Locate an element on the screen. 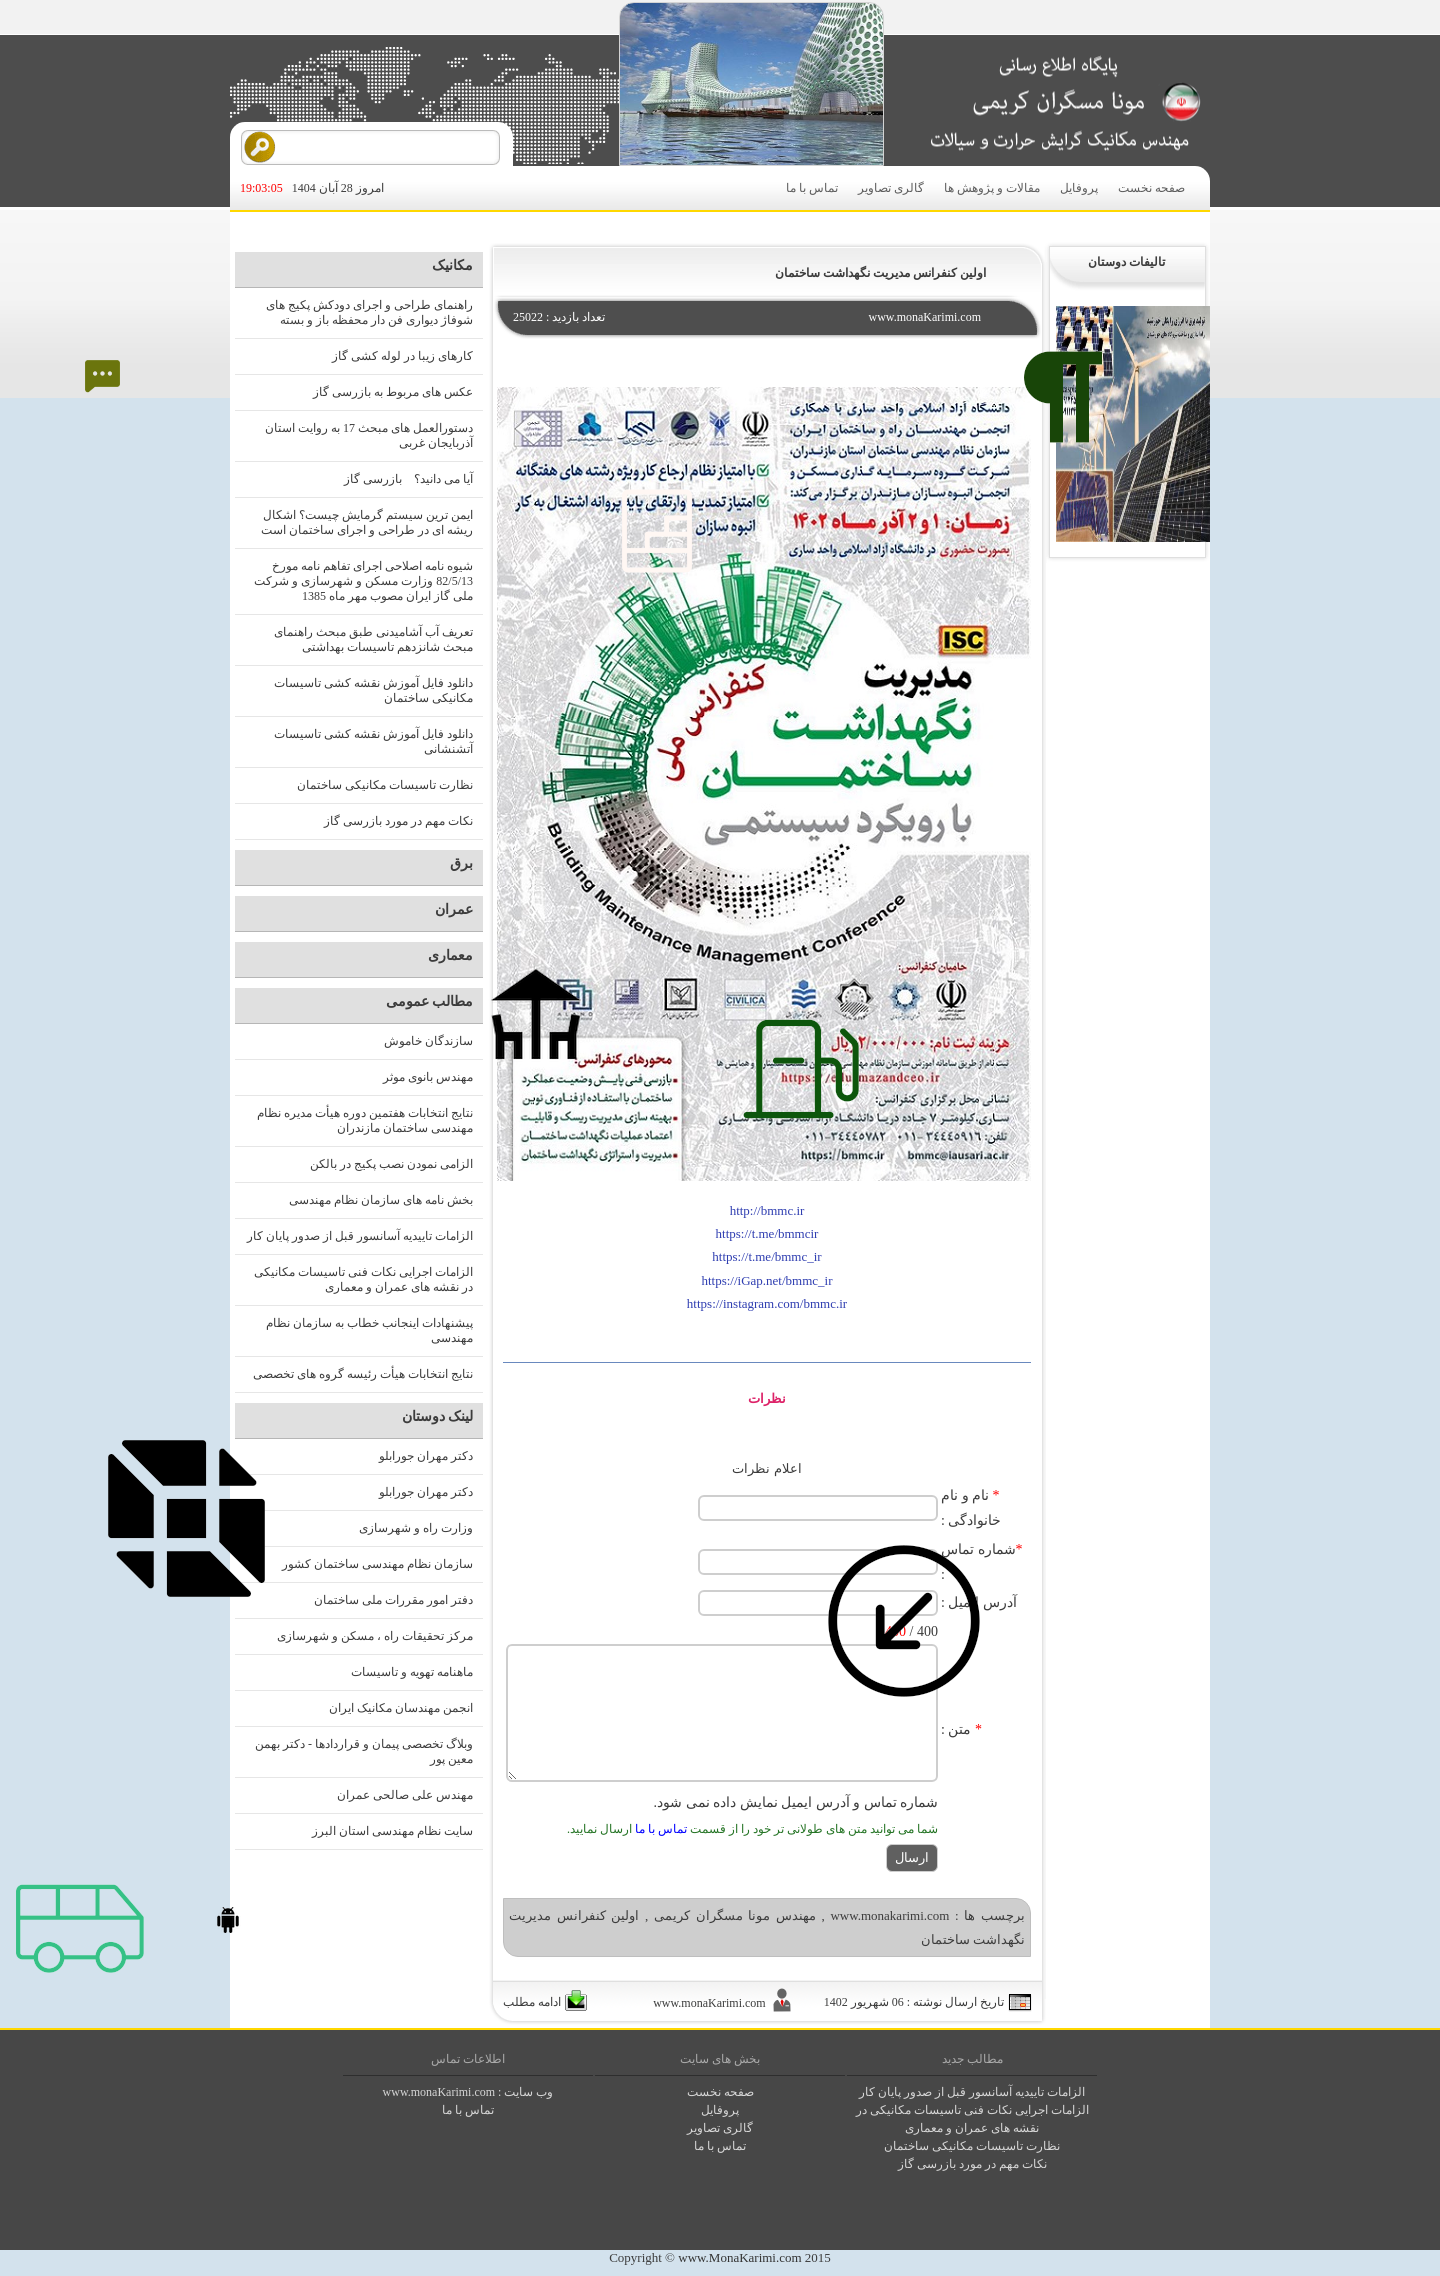  find nearby gas stations is located at coordinates (797, 1069).